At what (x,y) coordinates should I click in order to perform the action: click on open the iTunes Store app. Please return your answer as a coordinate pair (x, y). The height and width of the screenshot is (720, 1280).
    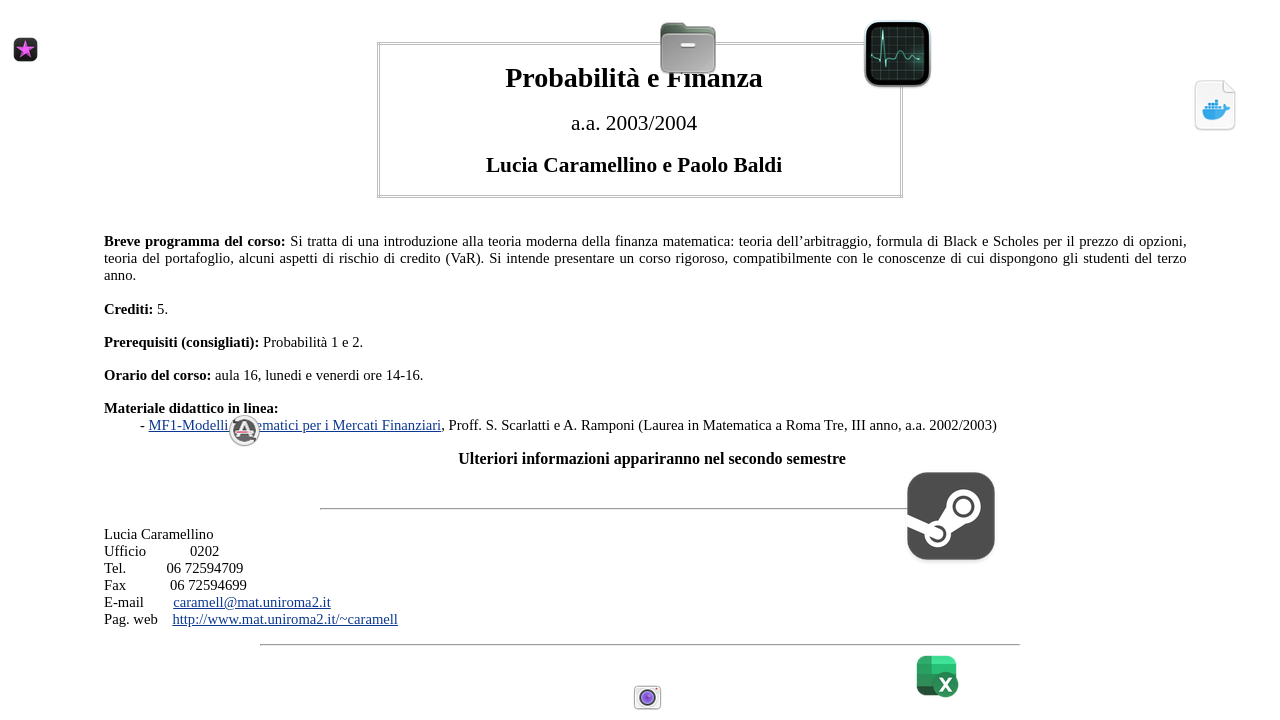
    Looking at the image, I should click on (25, 49).